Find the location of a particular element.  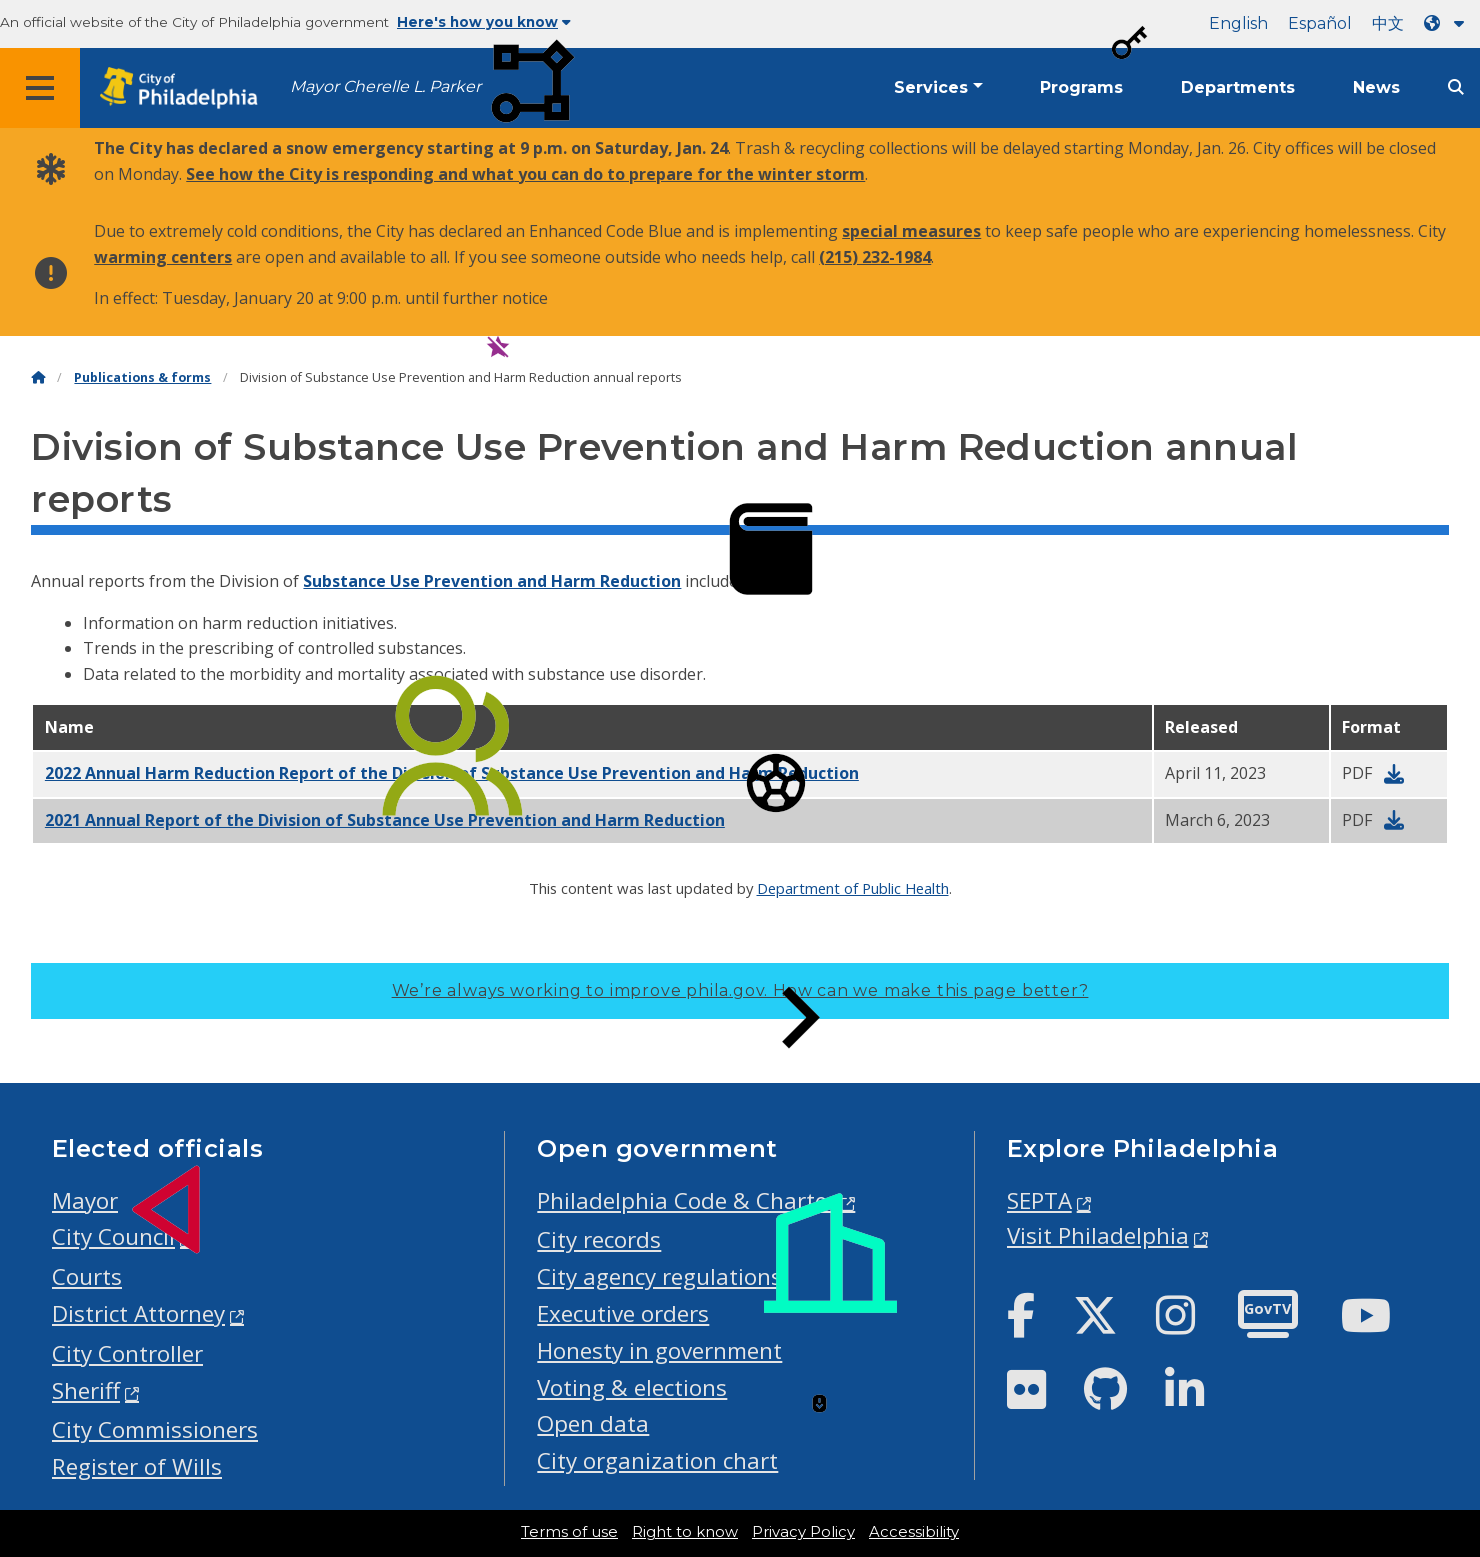

disable or turn off favorites is located at coordinates (498, 347).